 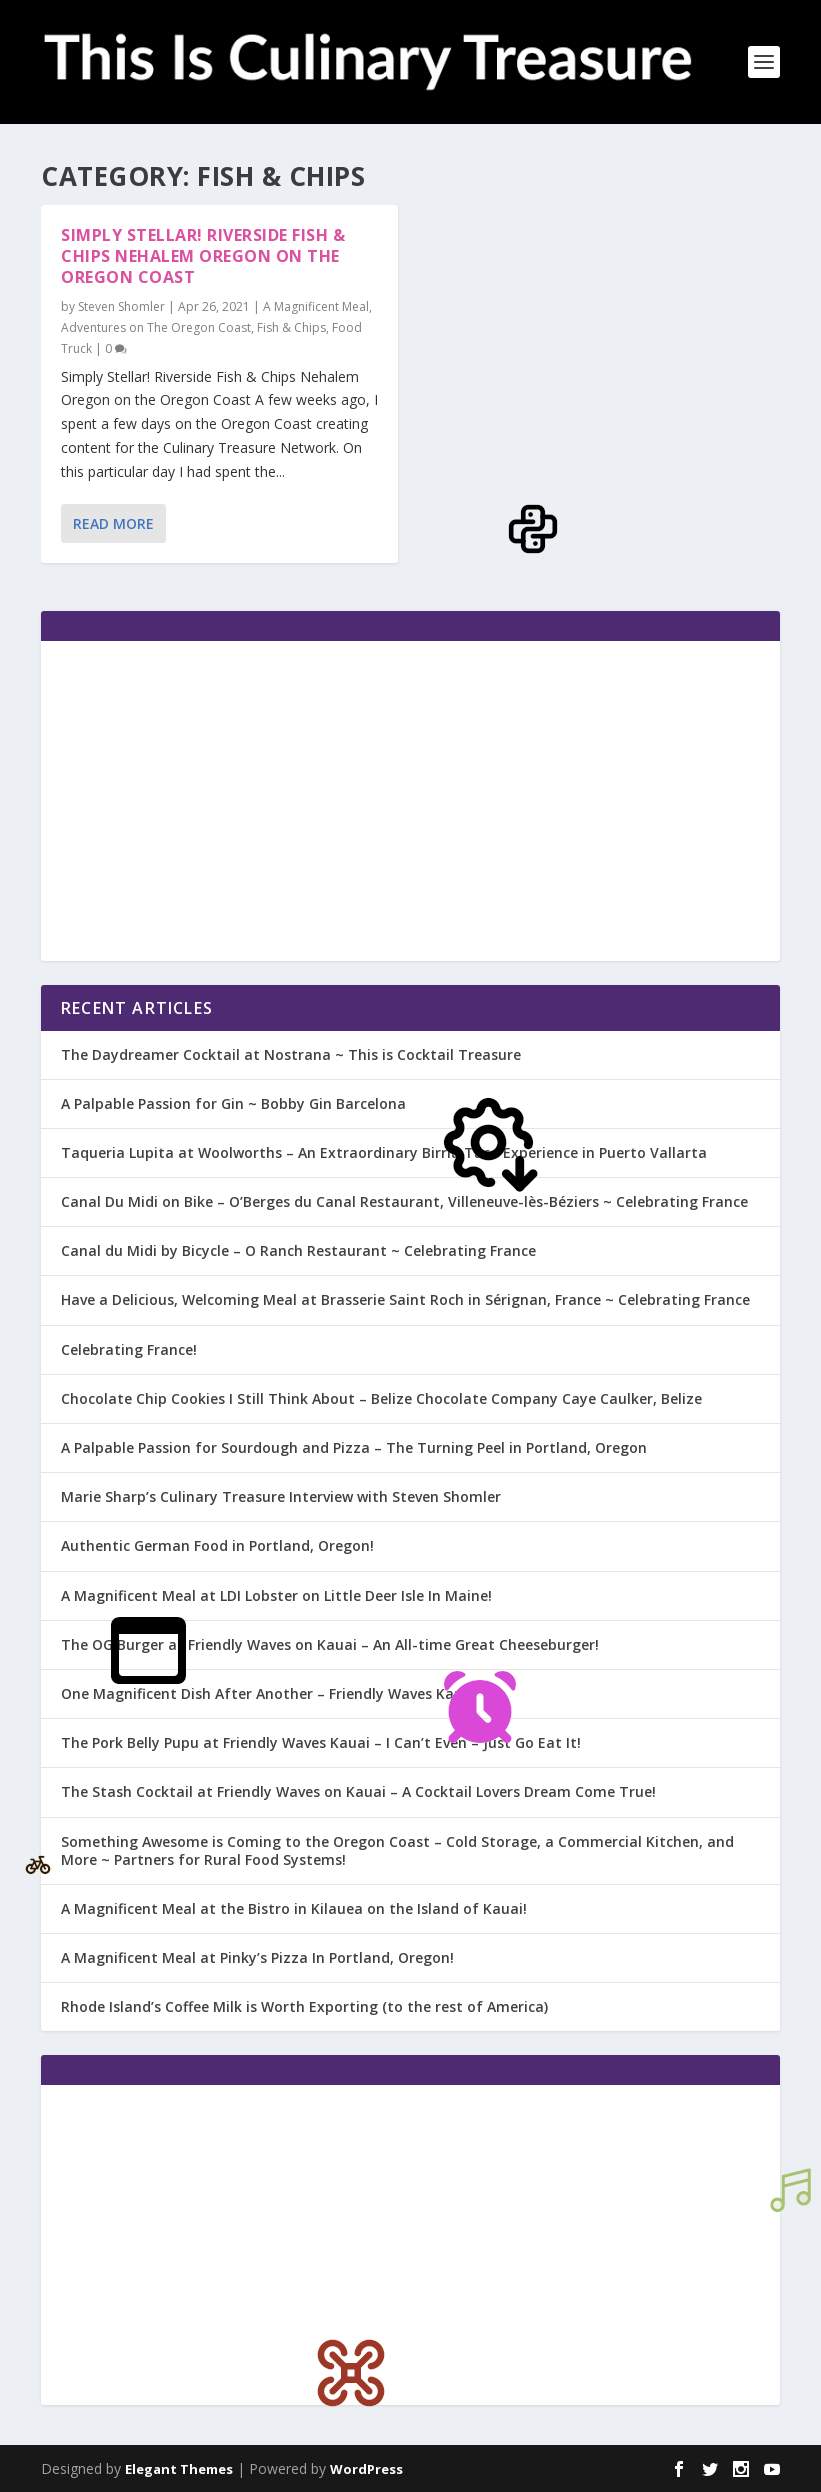 What do you see at coordinates (488, 1142) in the screenshot?
I see `download or export settings` at bounding box center [488, 1142].